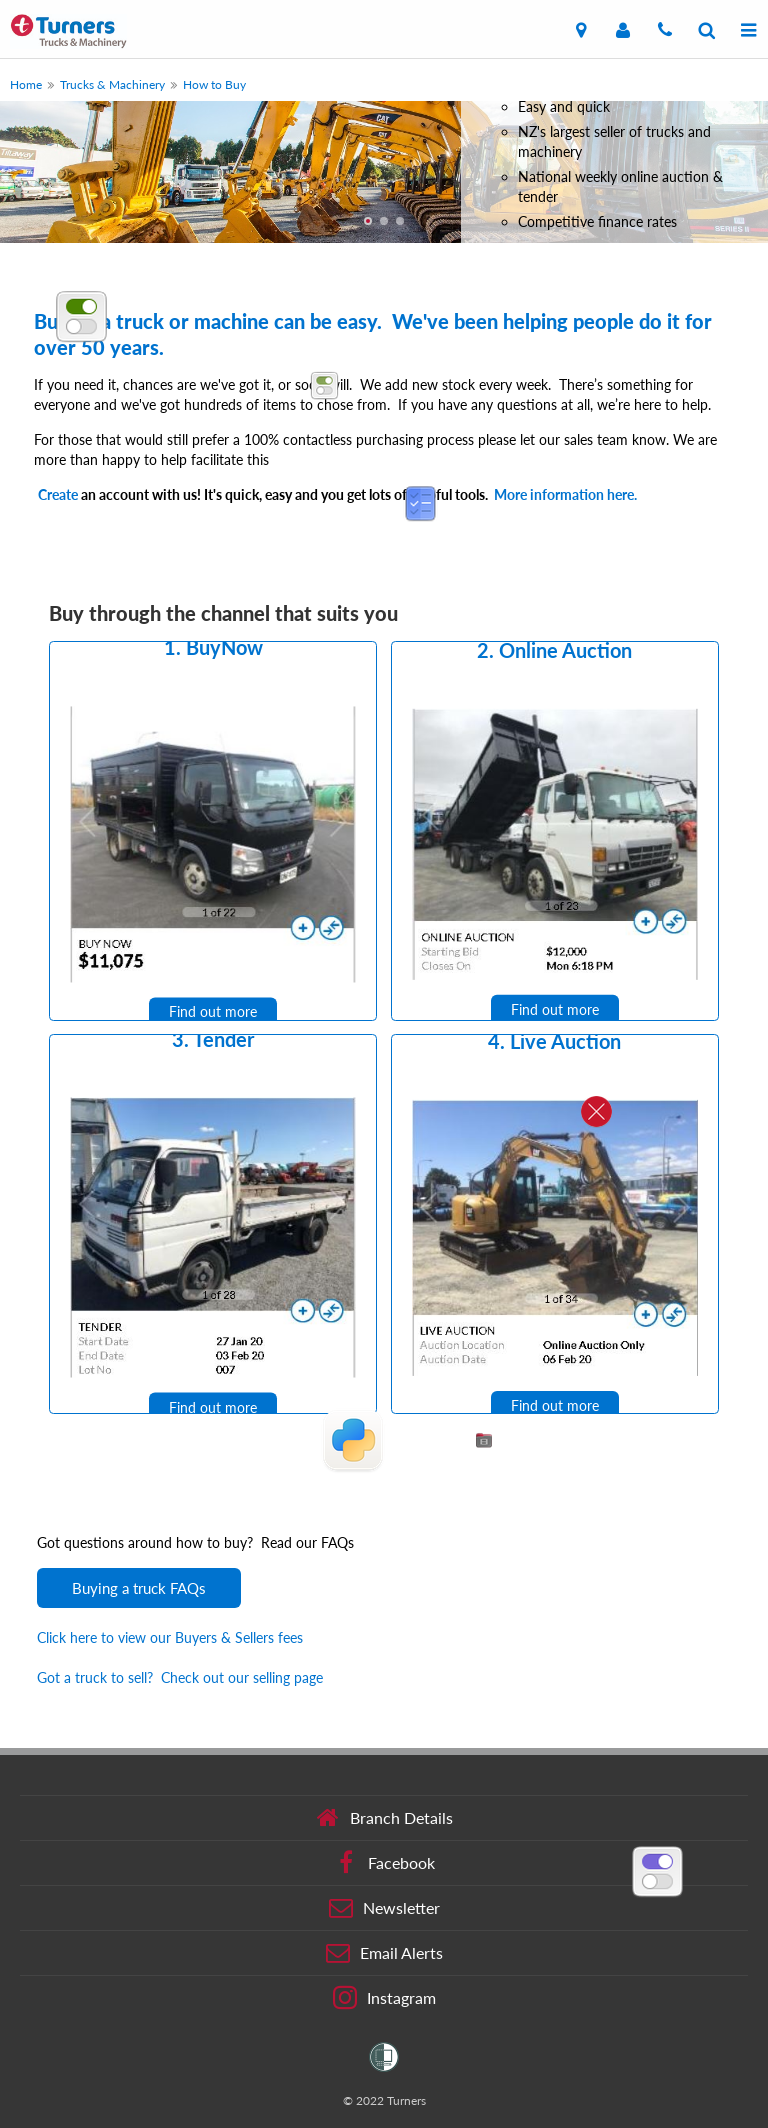  What do you see at coordinates (81, 316) in the screenshot?
I see `open system tweaks or settings customization` at bounding box center [81, 316].